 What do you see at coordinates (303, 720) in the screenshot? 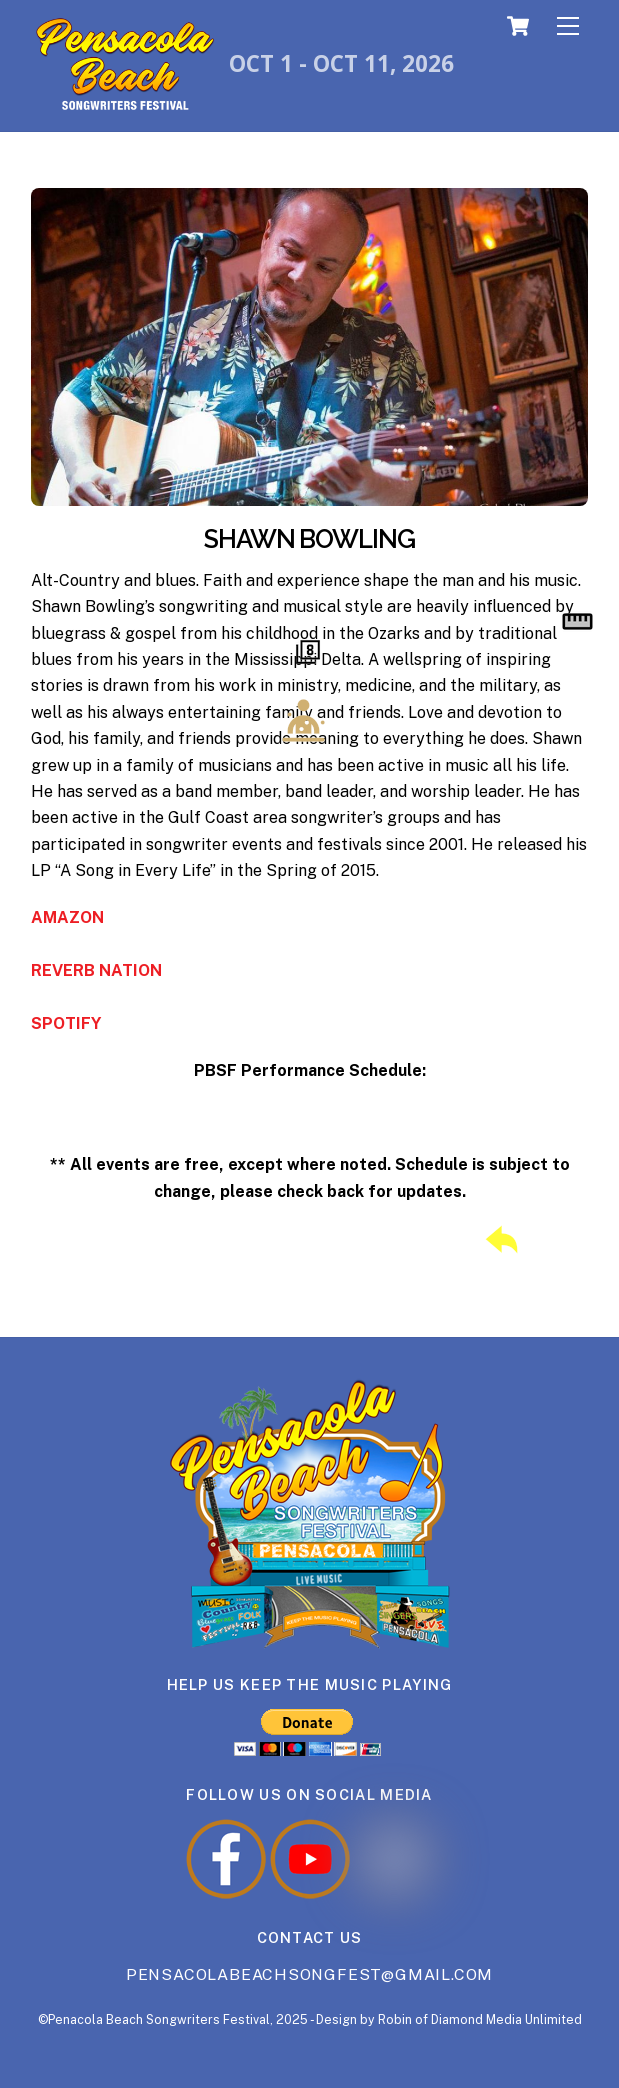
I see `view medical diagnoses or health records` at bounding box center [303, 720].